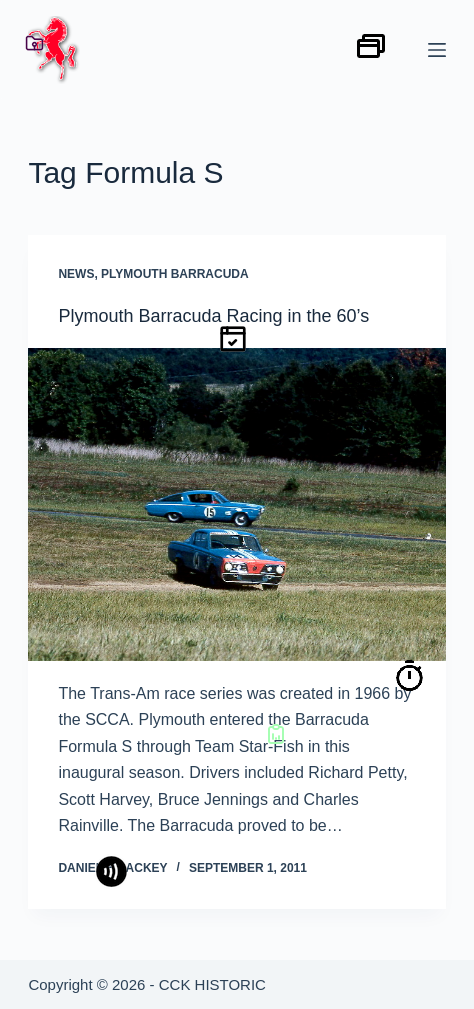  What do you see at coordinates (233, 339) in the screenshot?
I see `browser verification complete` at bounding box center [233, 339].